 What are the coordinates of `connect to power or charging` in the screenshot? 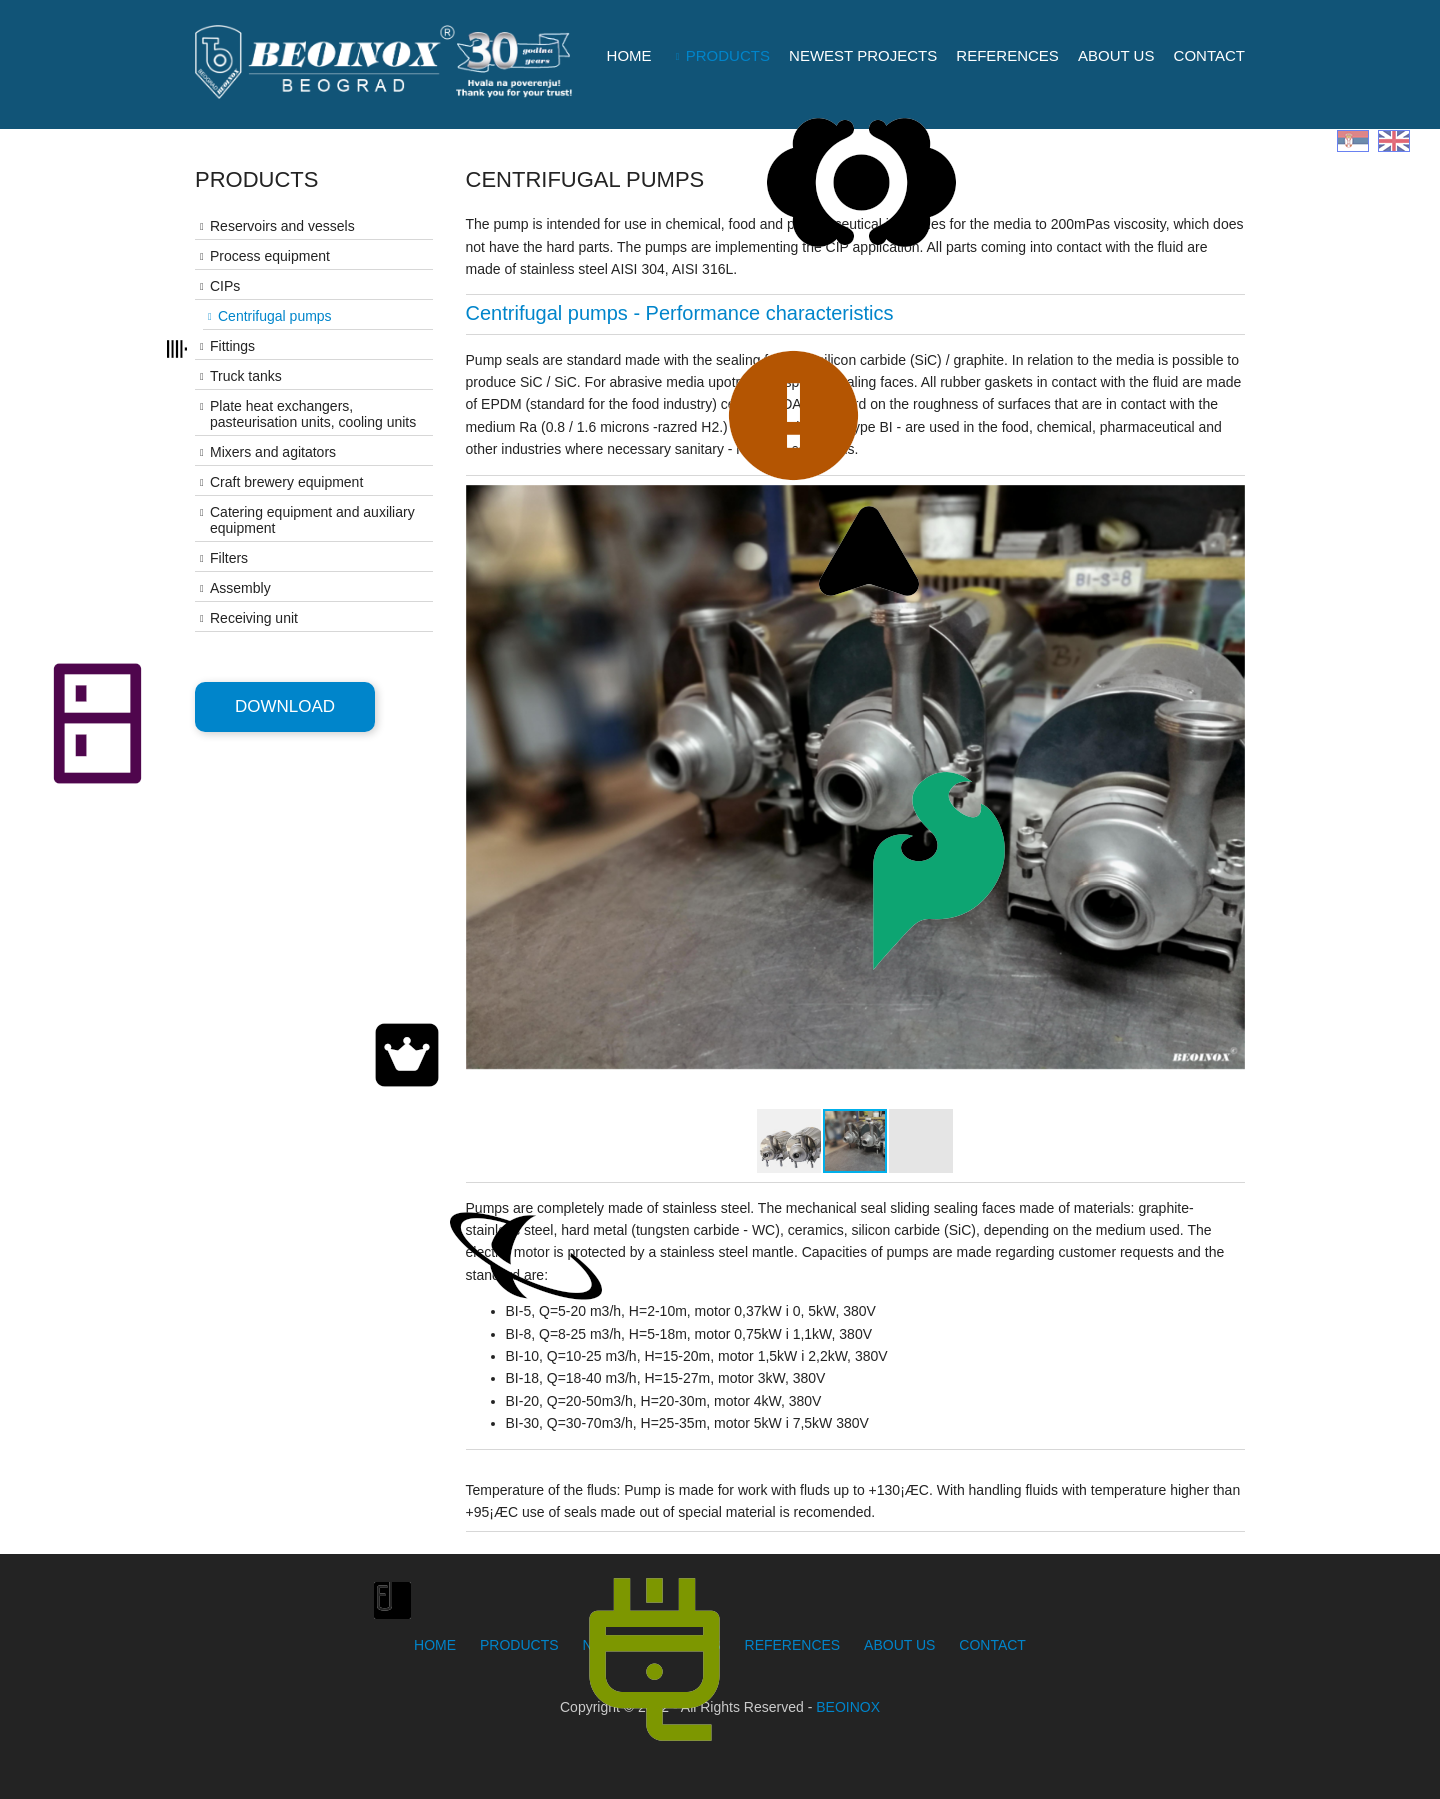 It's located at (654, 1659).